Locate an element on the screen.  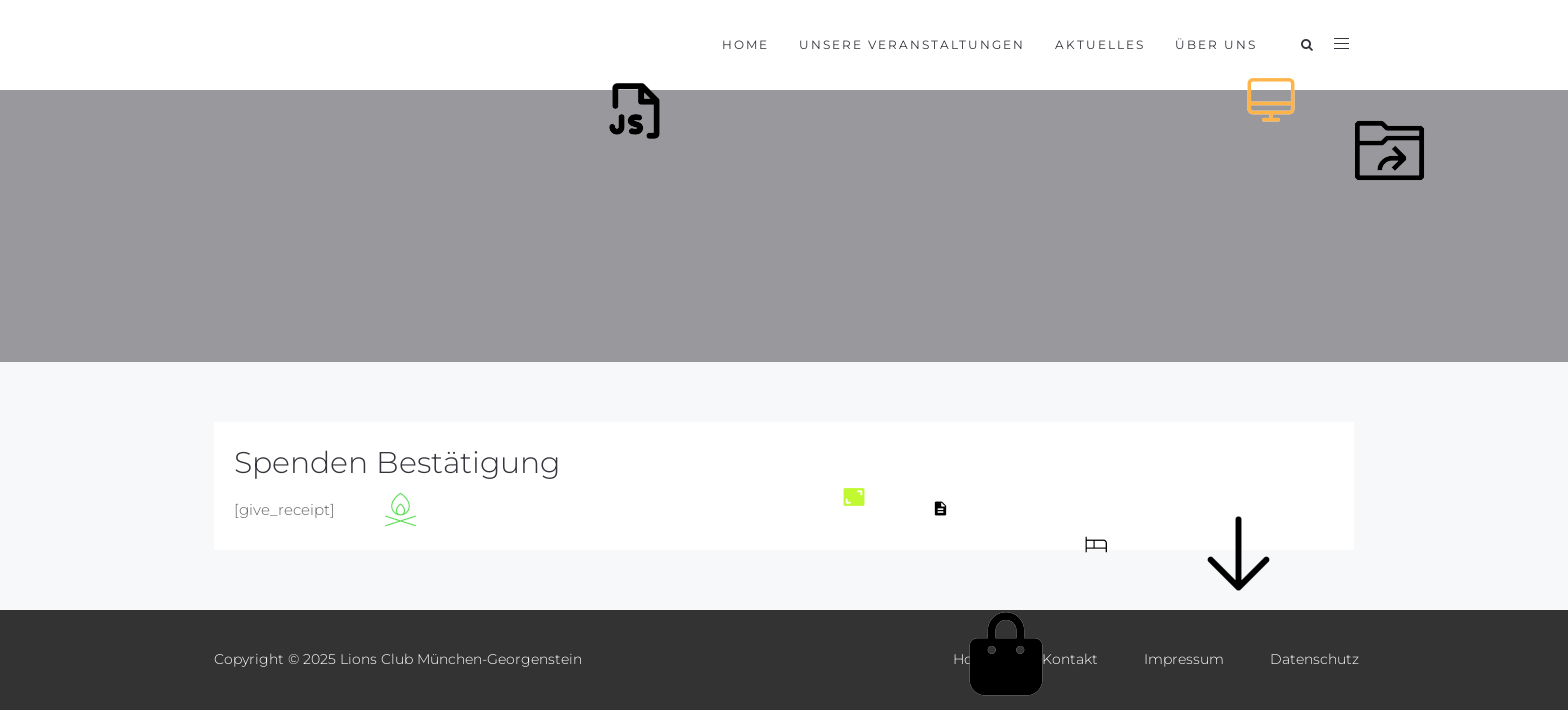
enter fullscreen mode is located at coordinates (854, 497).